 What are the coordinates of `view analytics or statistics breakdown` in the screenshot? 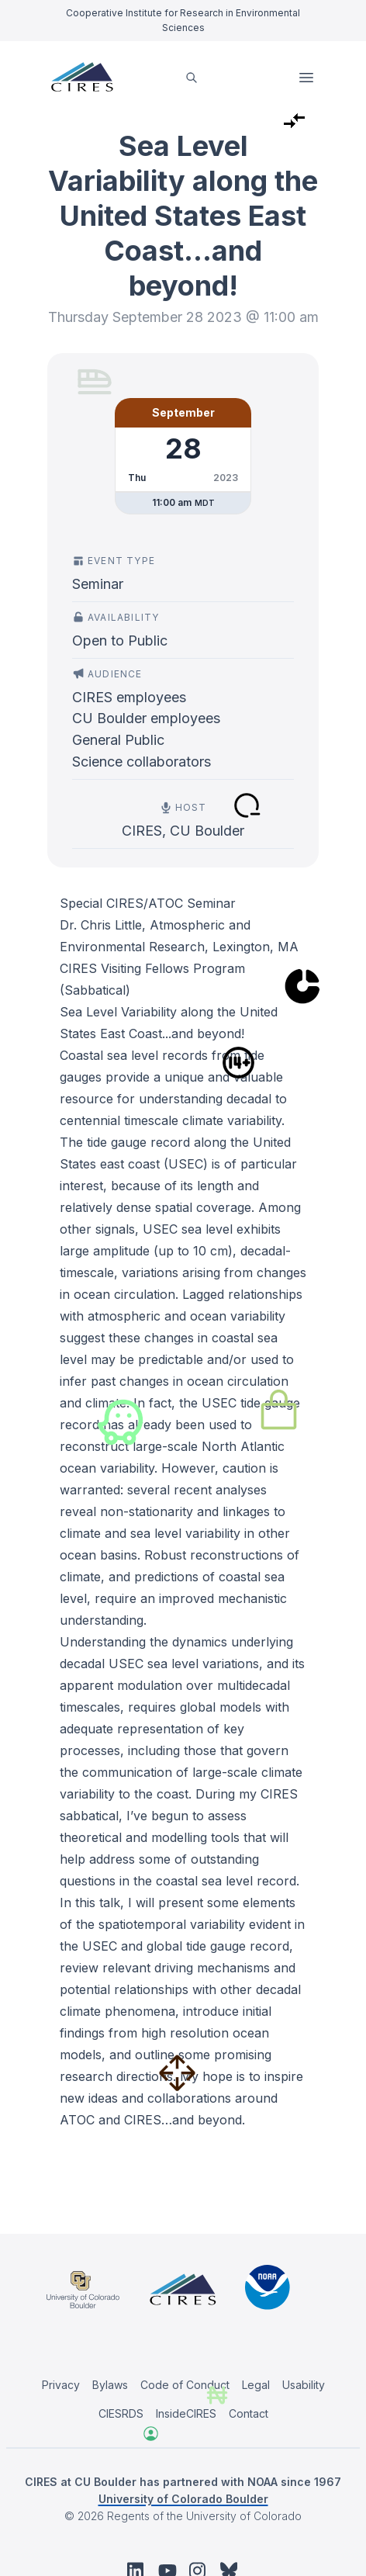 It's located at (302, 986).